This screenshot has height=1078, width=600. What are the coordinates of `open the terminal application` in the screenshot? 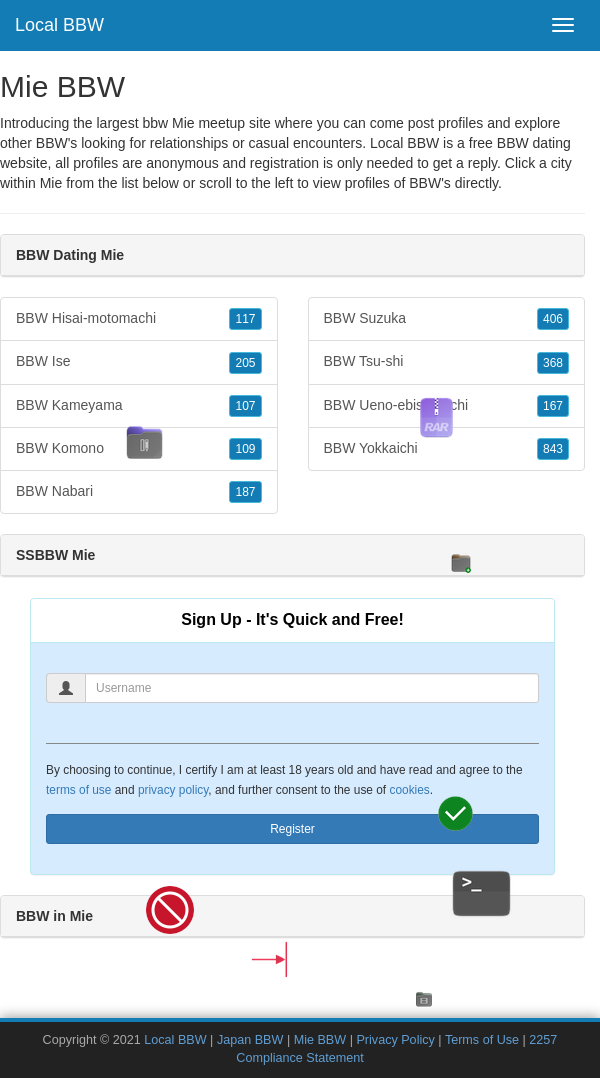 It's located at (481, 893).